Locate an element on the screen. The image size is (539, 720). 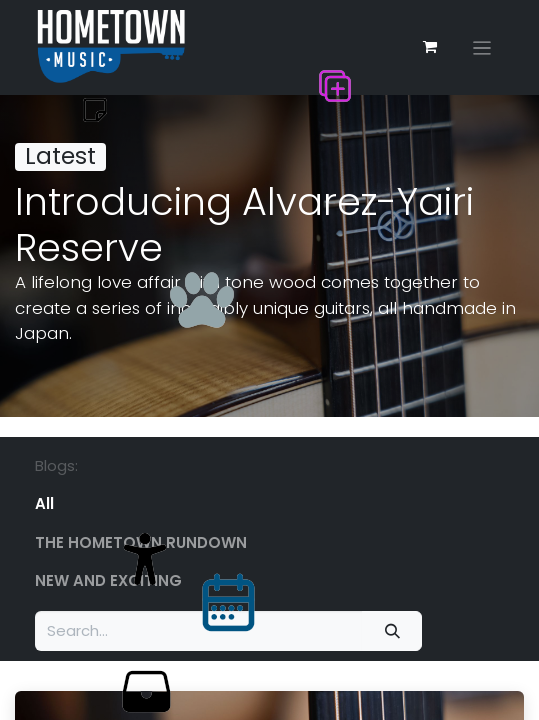
view weekly calendar is located at coordinates (228, 602).